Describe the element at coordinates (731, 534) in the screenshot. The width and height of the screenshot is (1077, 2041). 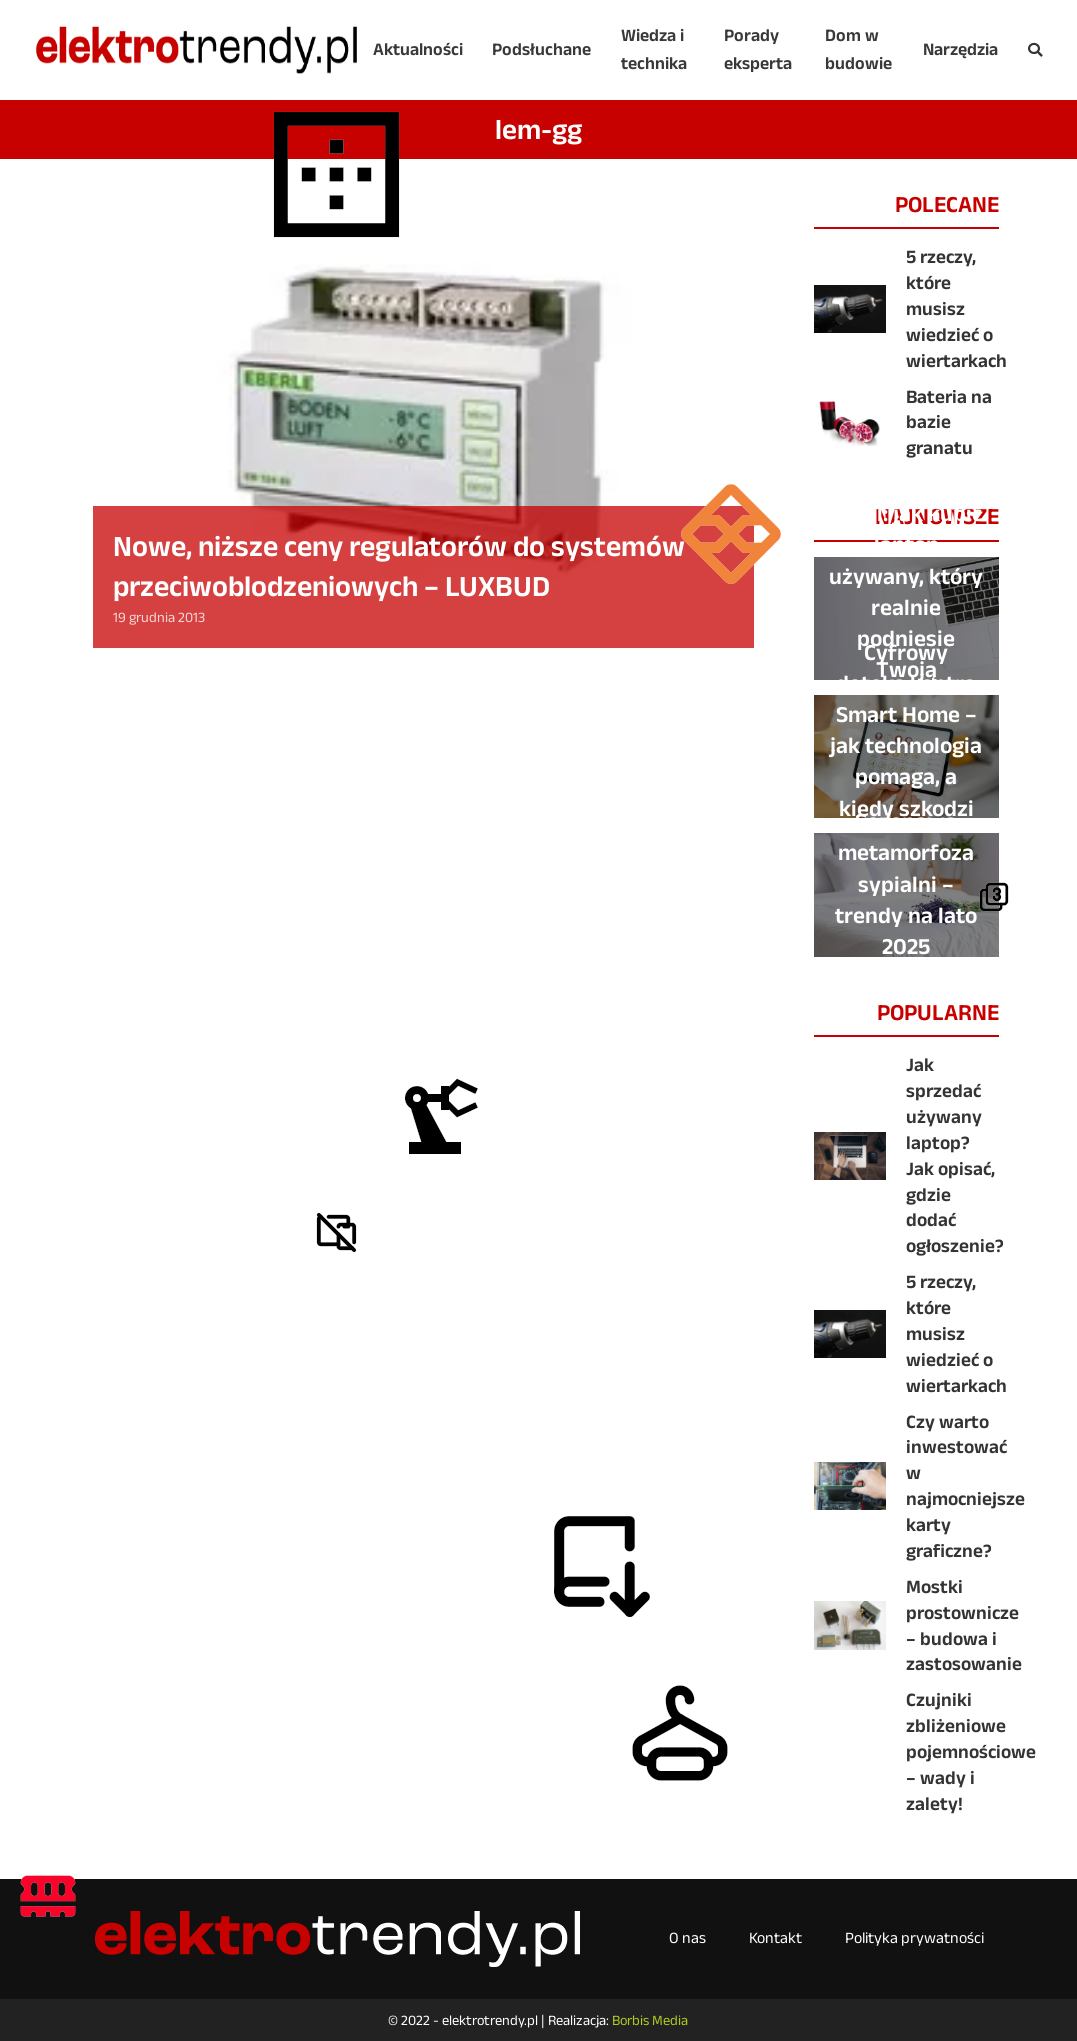
I see `pay with Pix instant payment system` at that location.